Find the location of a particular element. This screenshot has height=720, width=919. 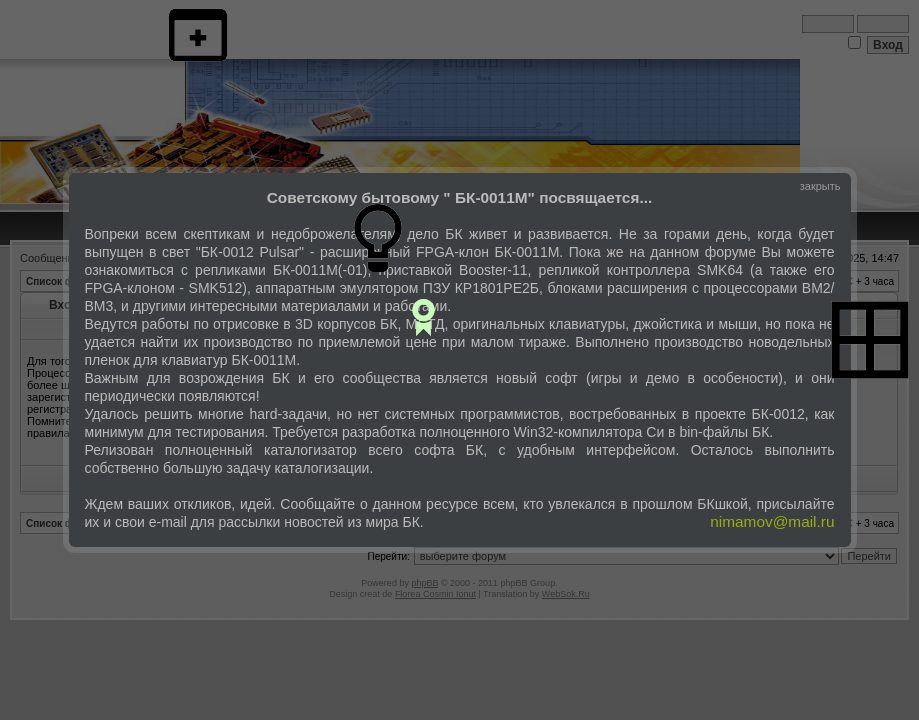

open a new window is located at coordinates (198, 35).